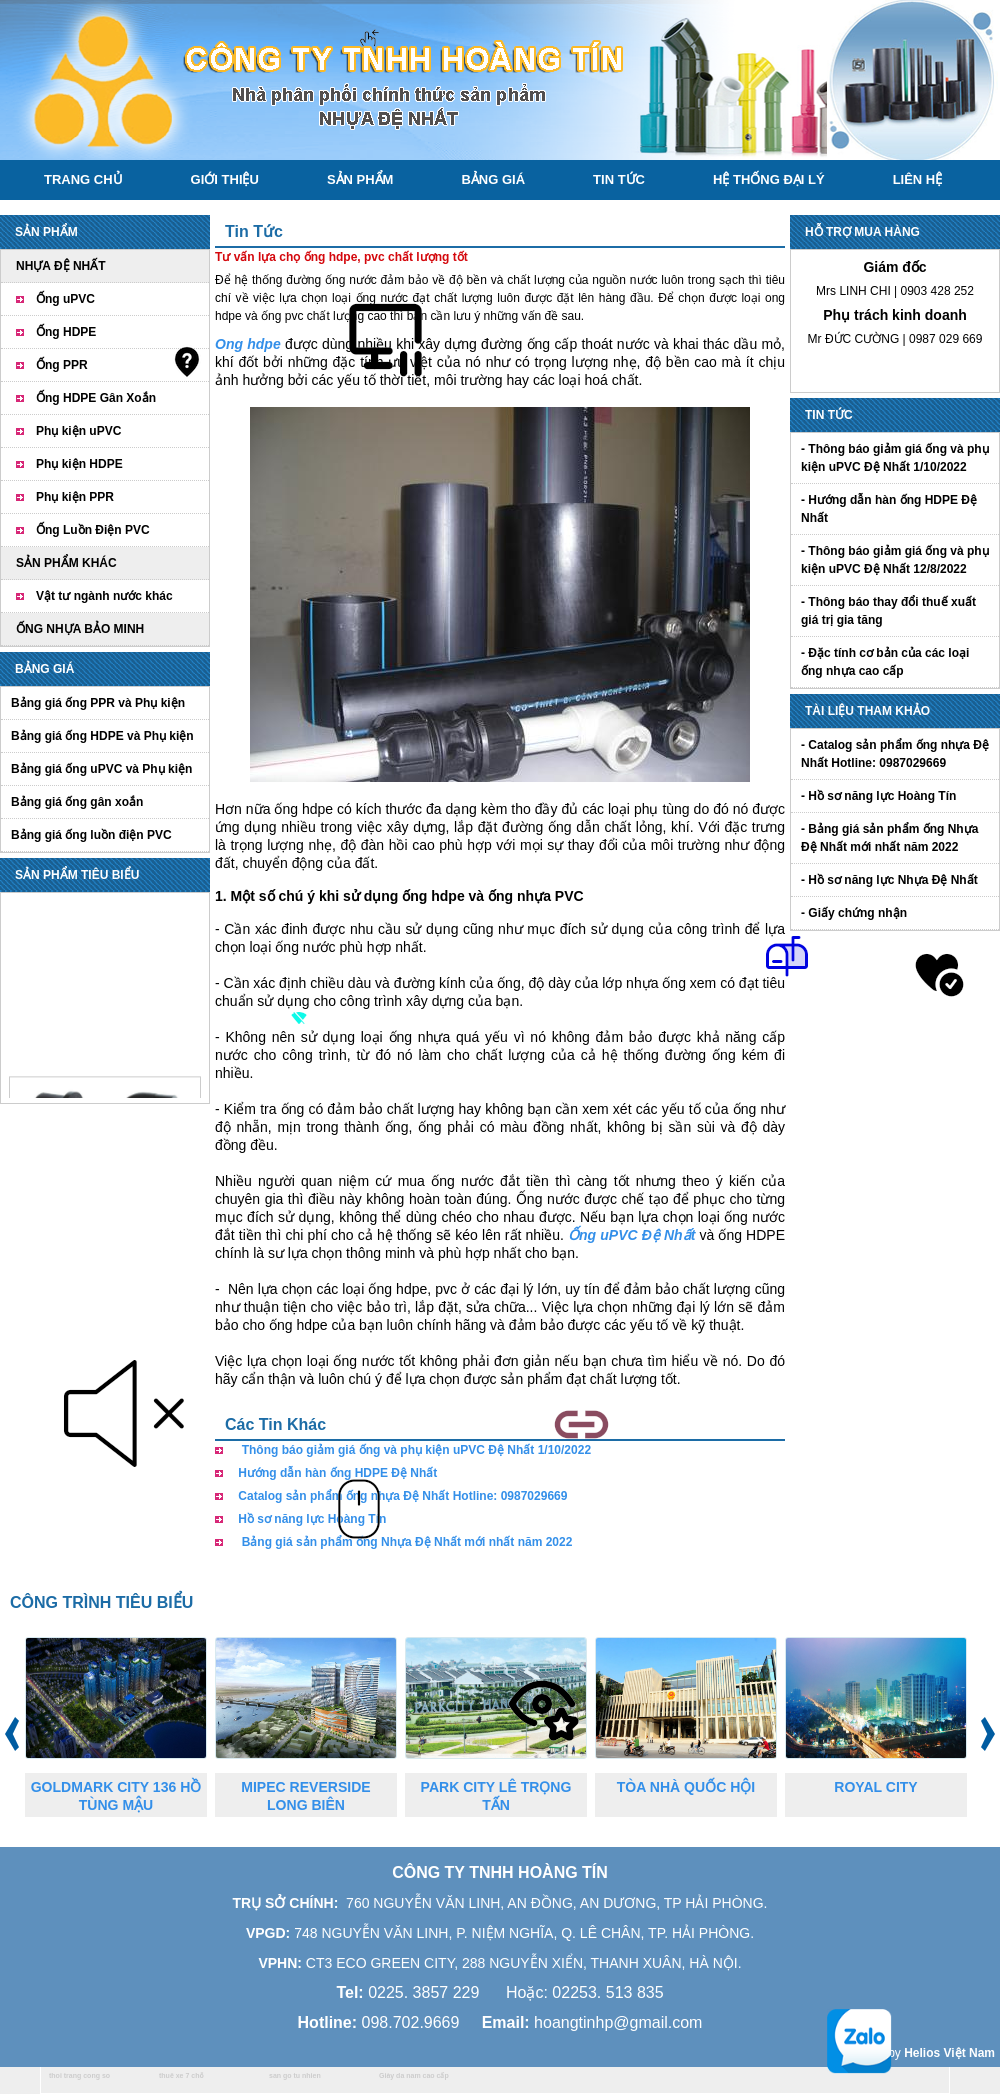 This screenshot has width=1000, height=2094. What do you see at coordinates (787, 957) in the screenshot?
I see `access your mailbox or inbox` at bounding box center [787, 957].